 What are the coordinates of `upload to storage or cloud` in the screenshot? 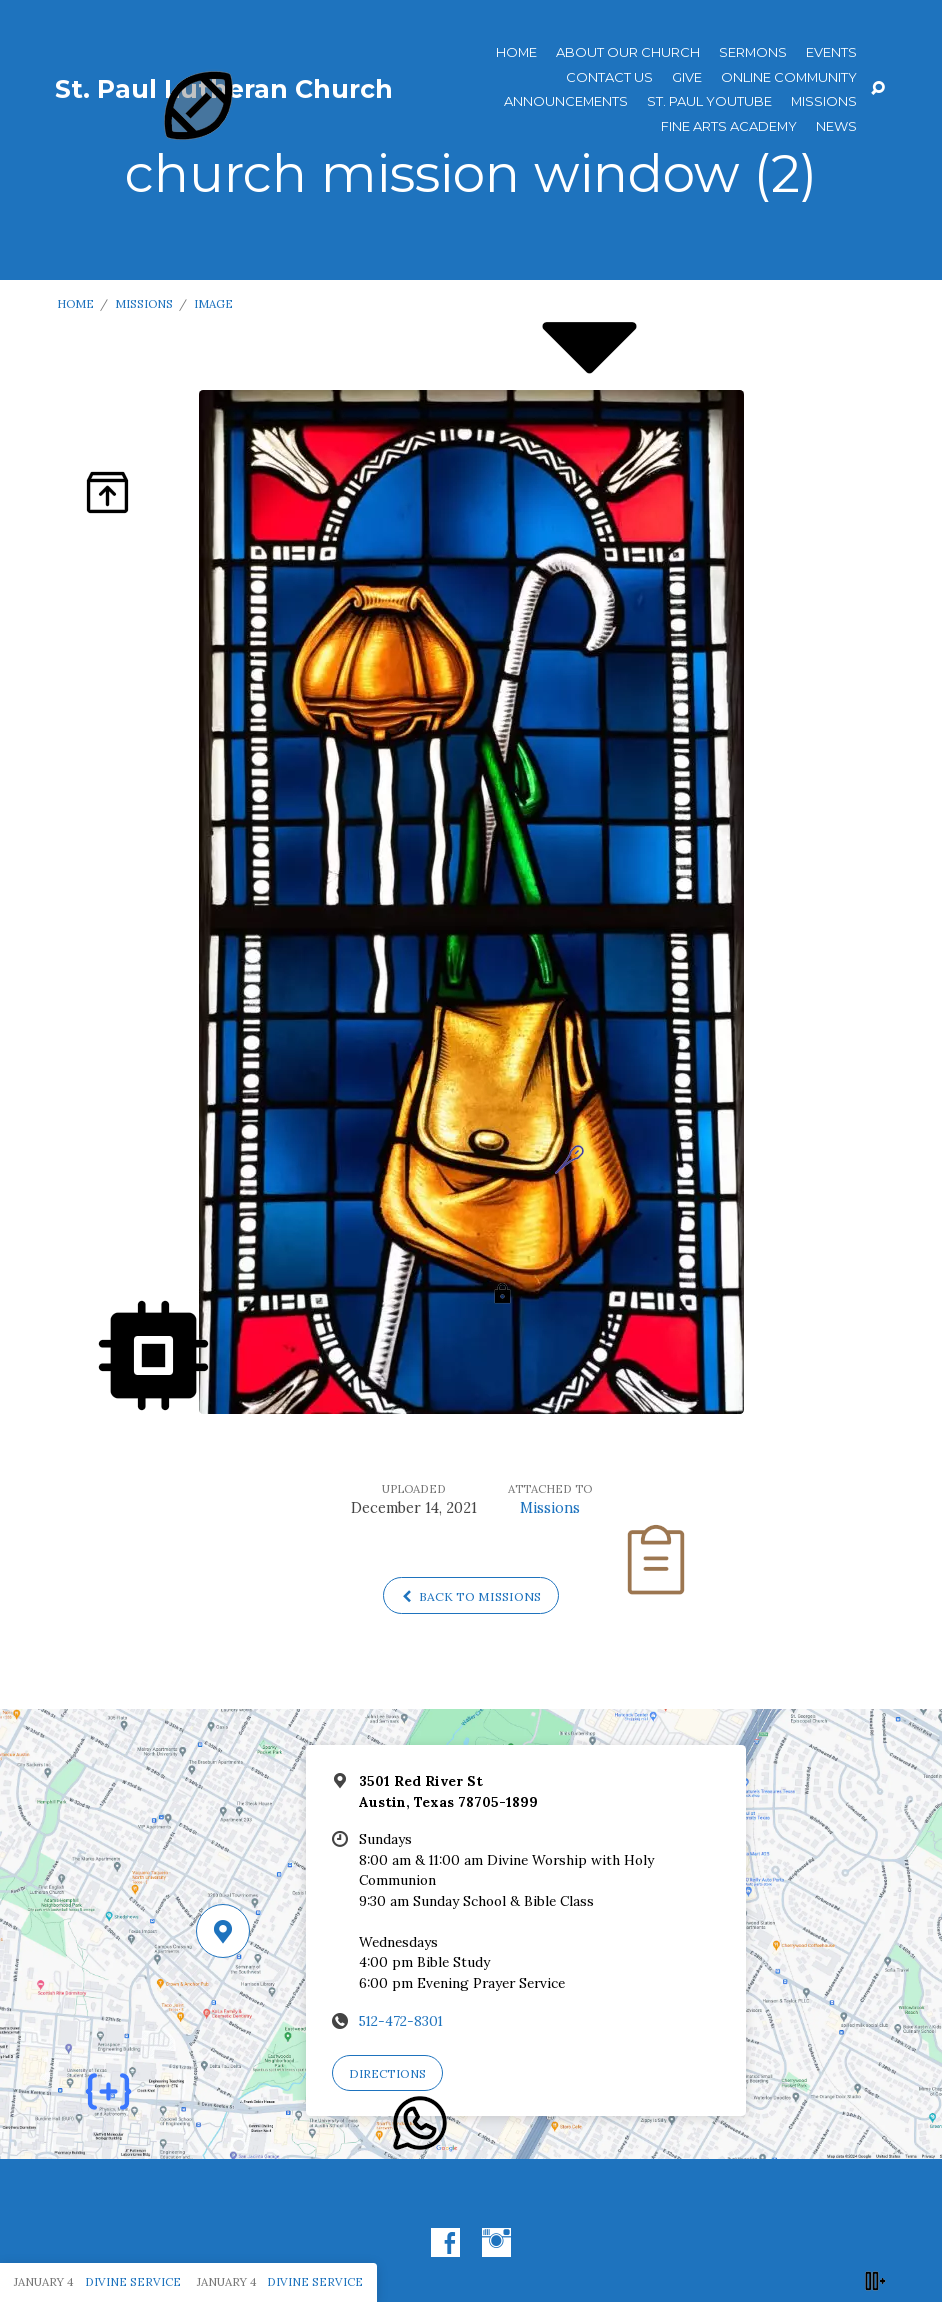 It's located at (107, 492).